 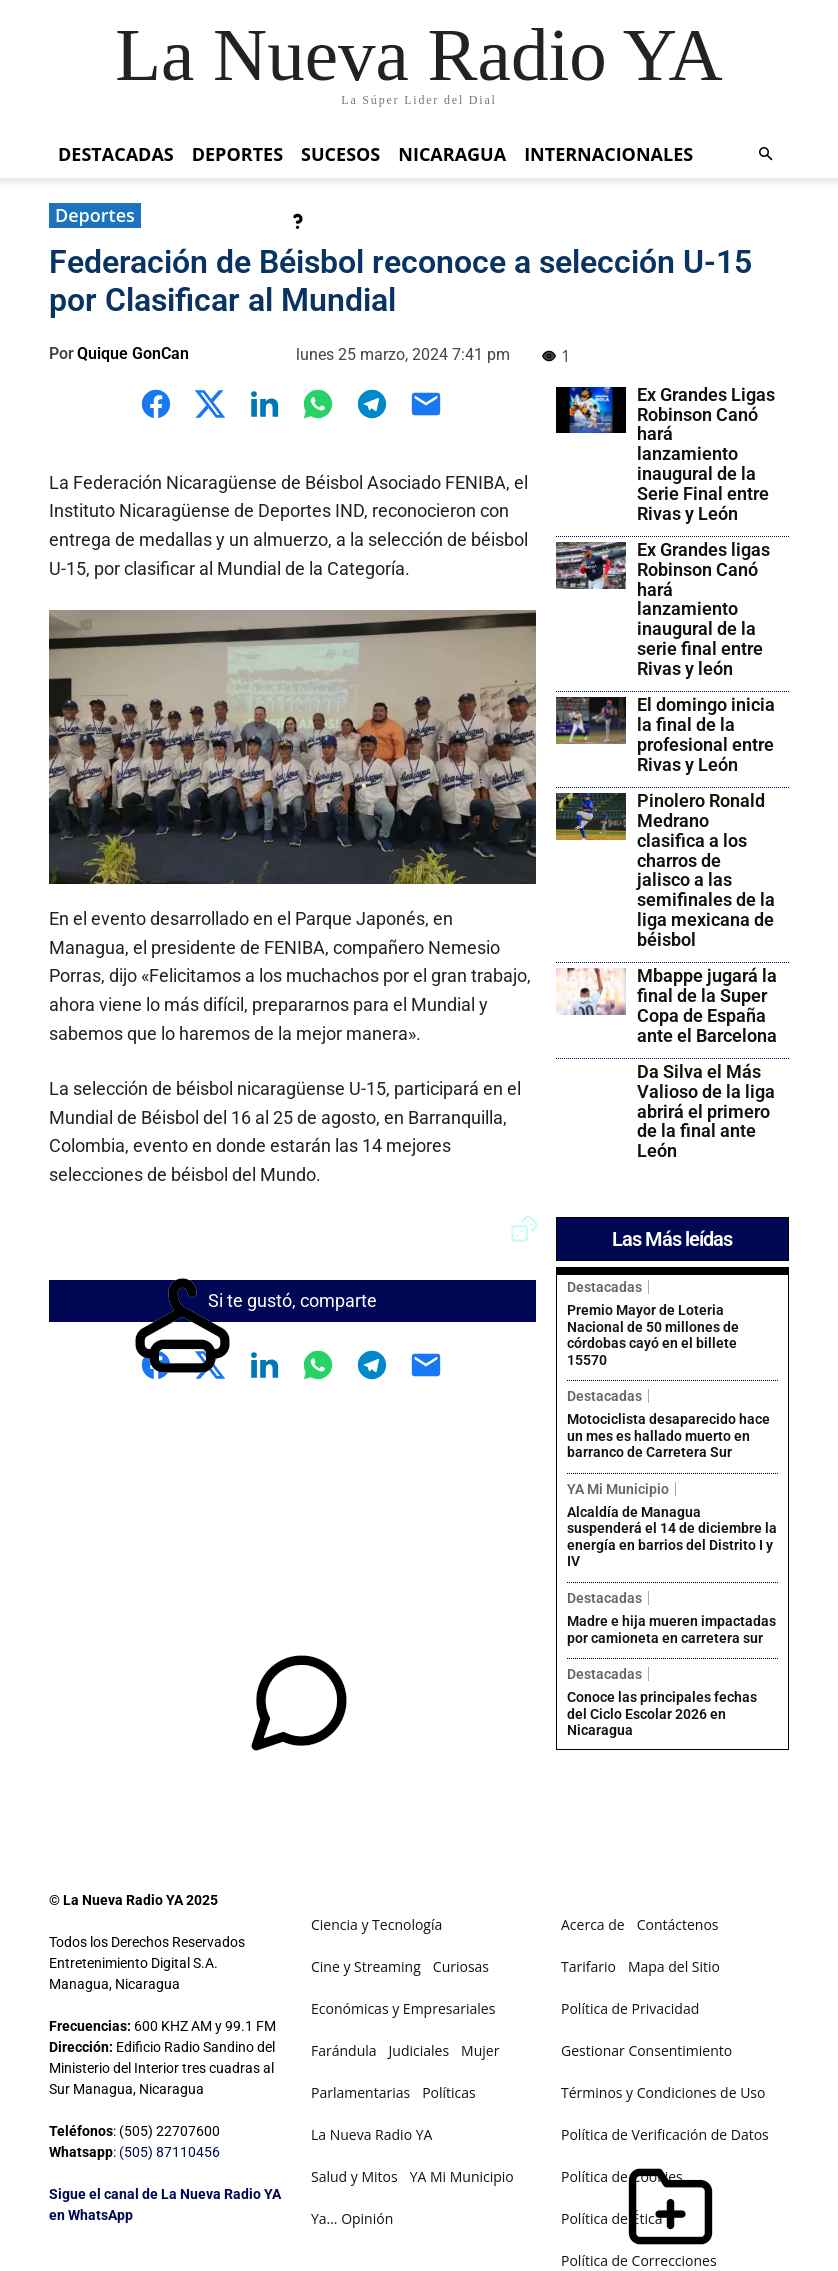 I want to click on randomize or shuffle content, so click(x=524, y=1228).